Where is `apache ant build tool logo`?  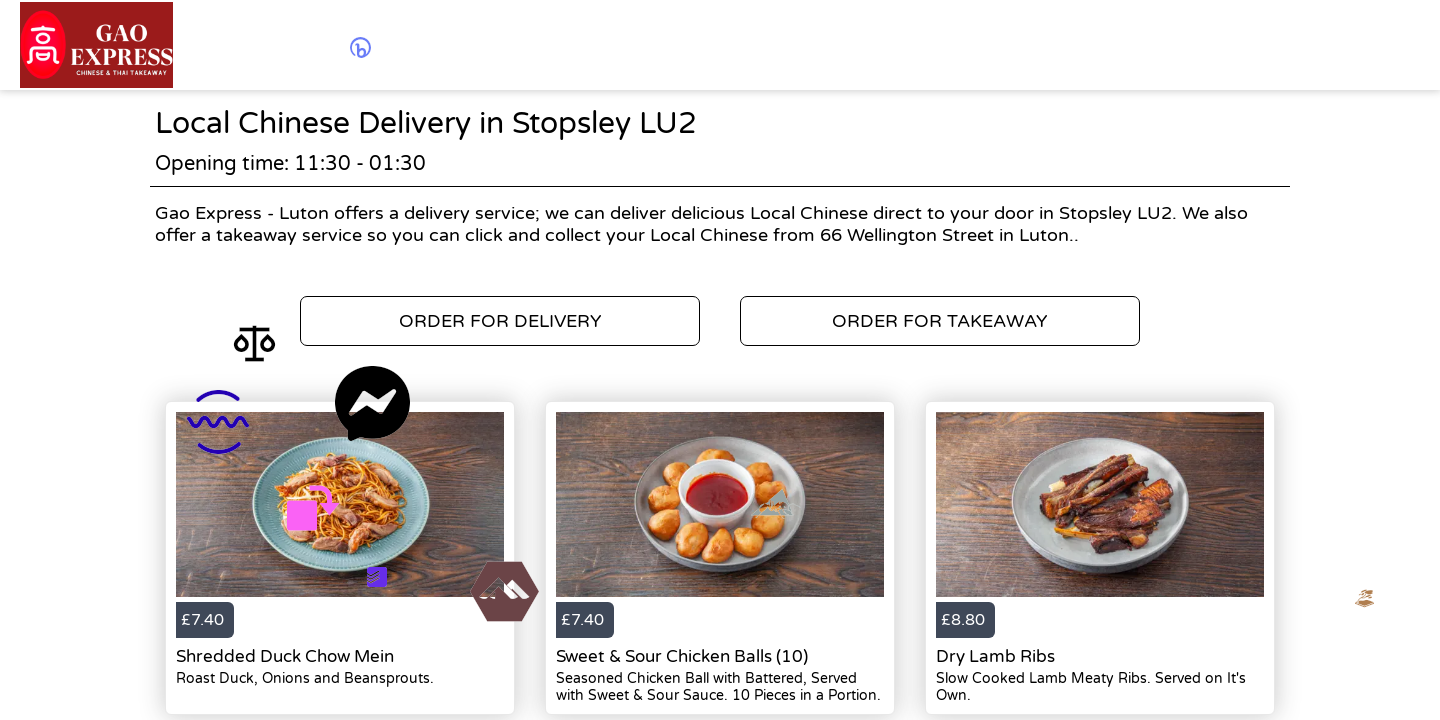 apache ant build tool logo is located at coordinates (776, 504).